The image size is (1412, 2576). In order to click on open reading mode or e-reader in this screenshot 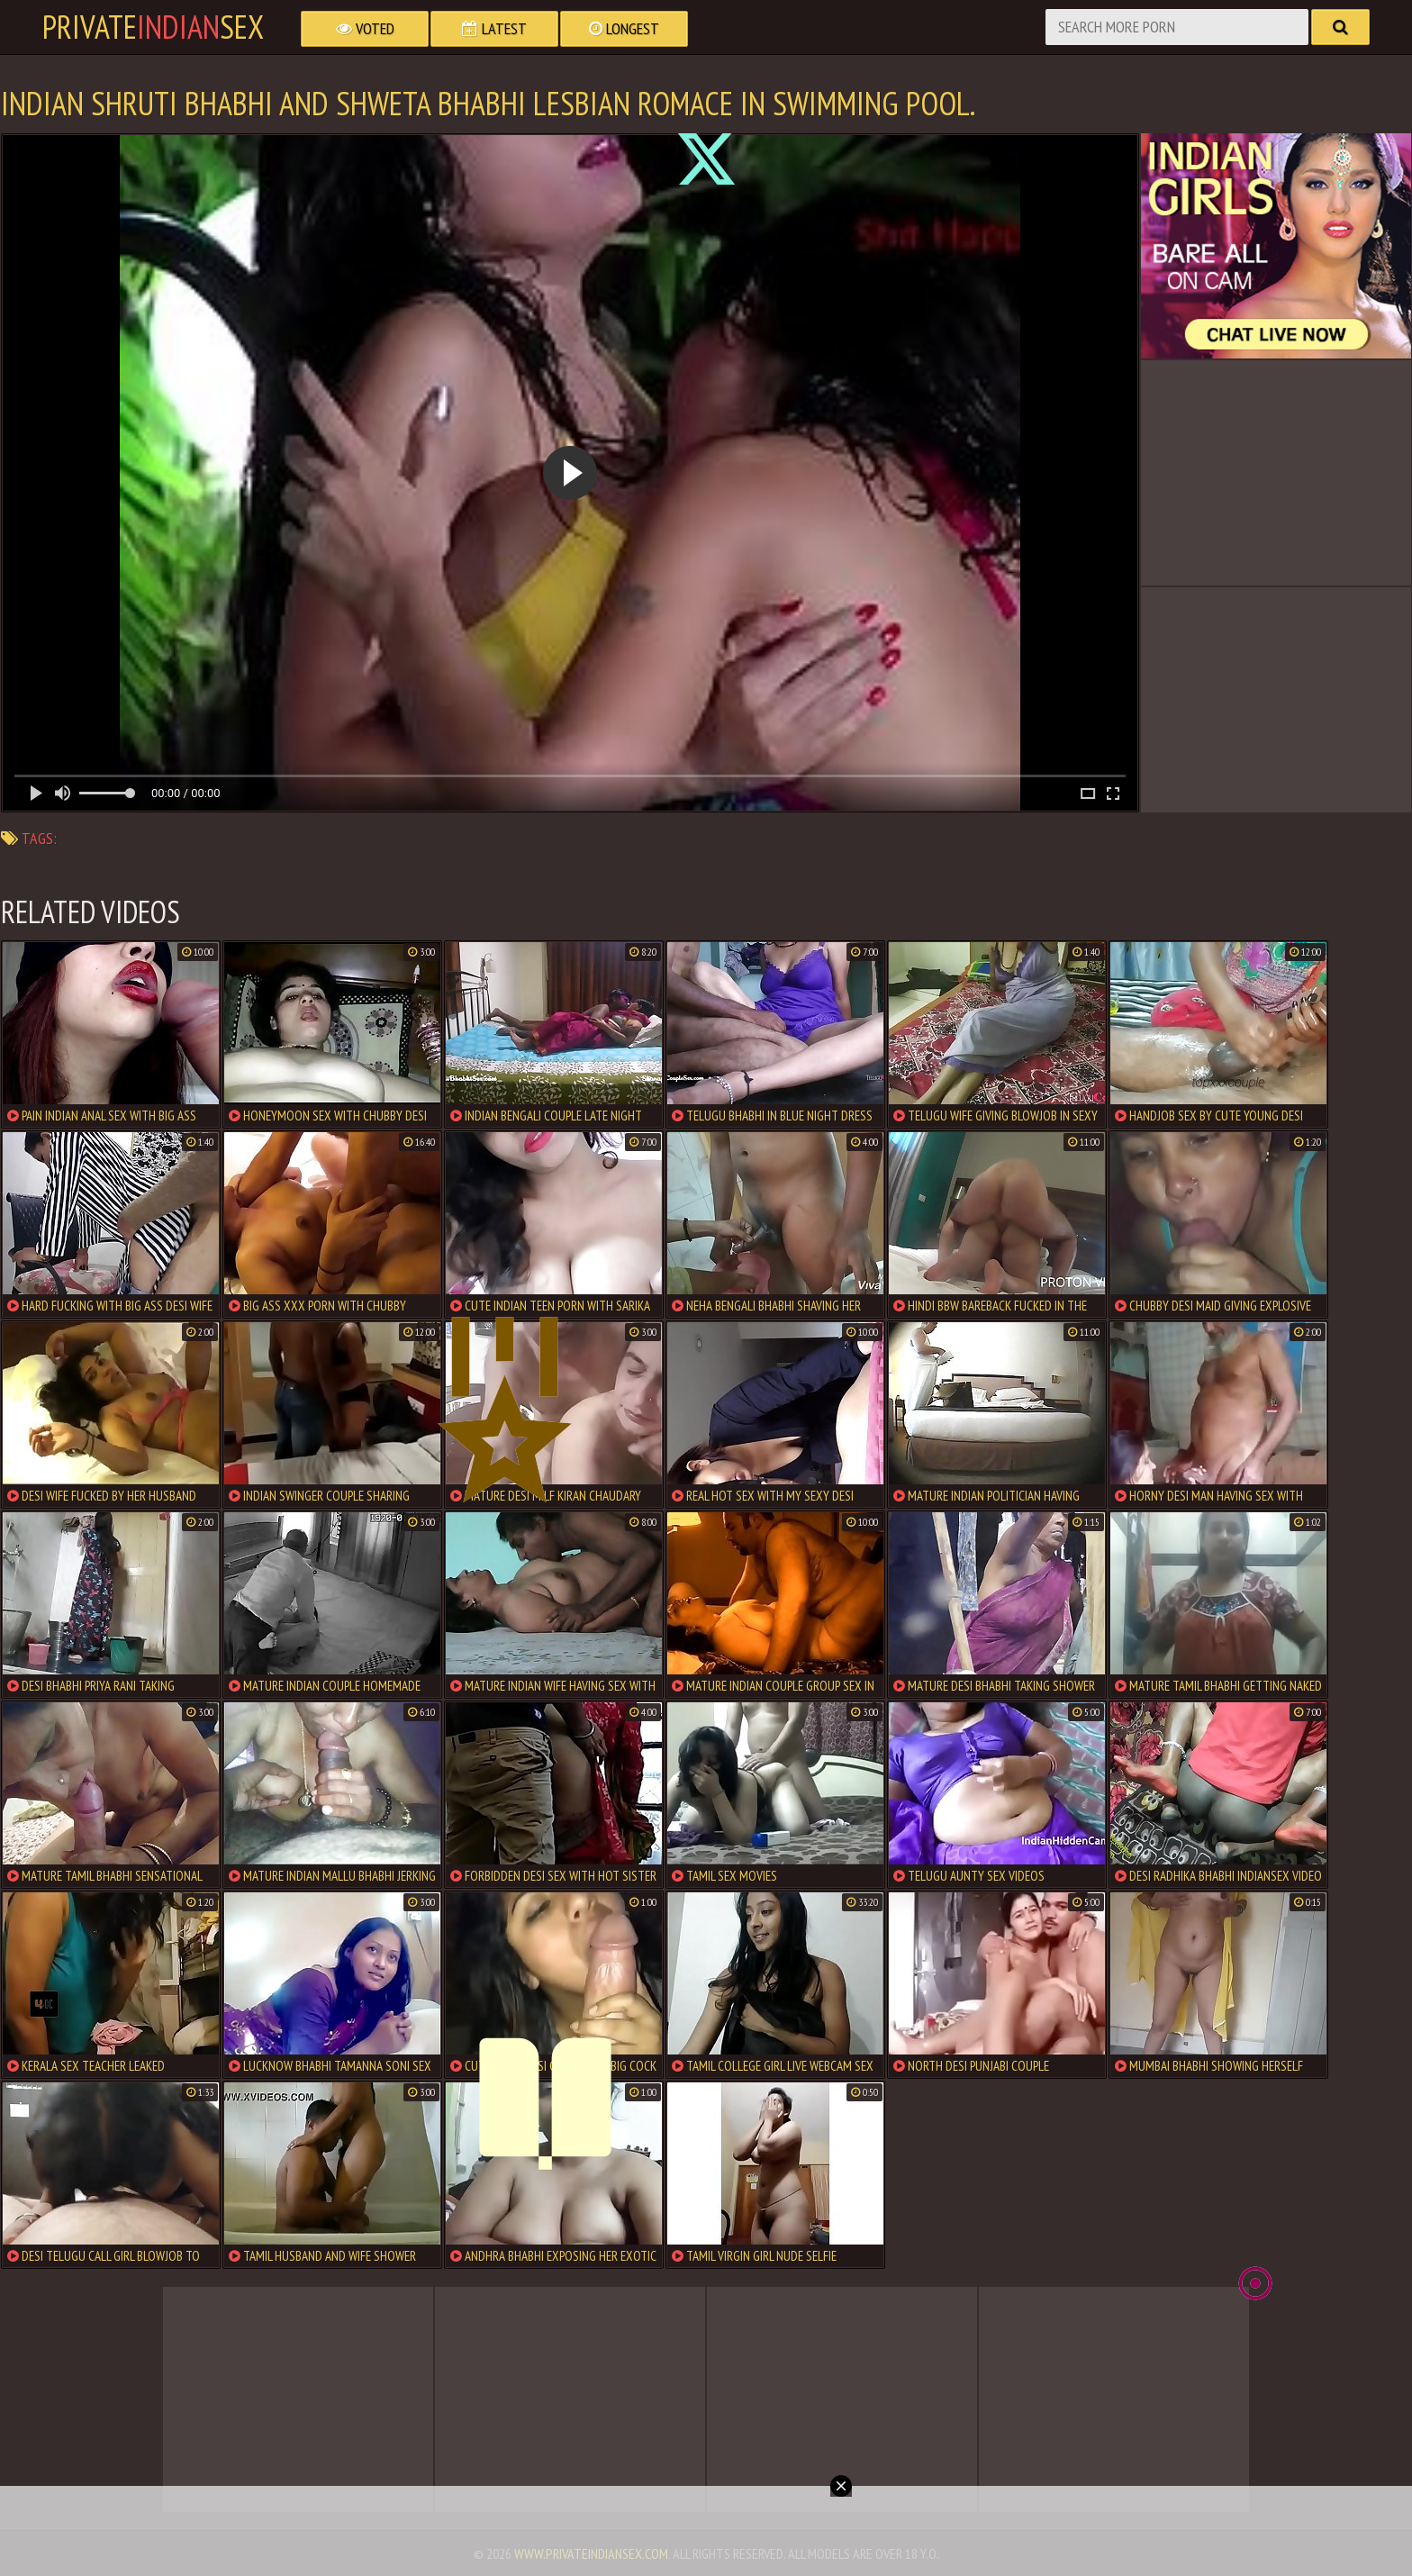, I will do `click(545, 2097)`.